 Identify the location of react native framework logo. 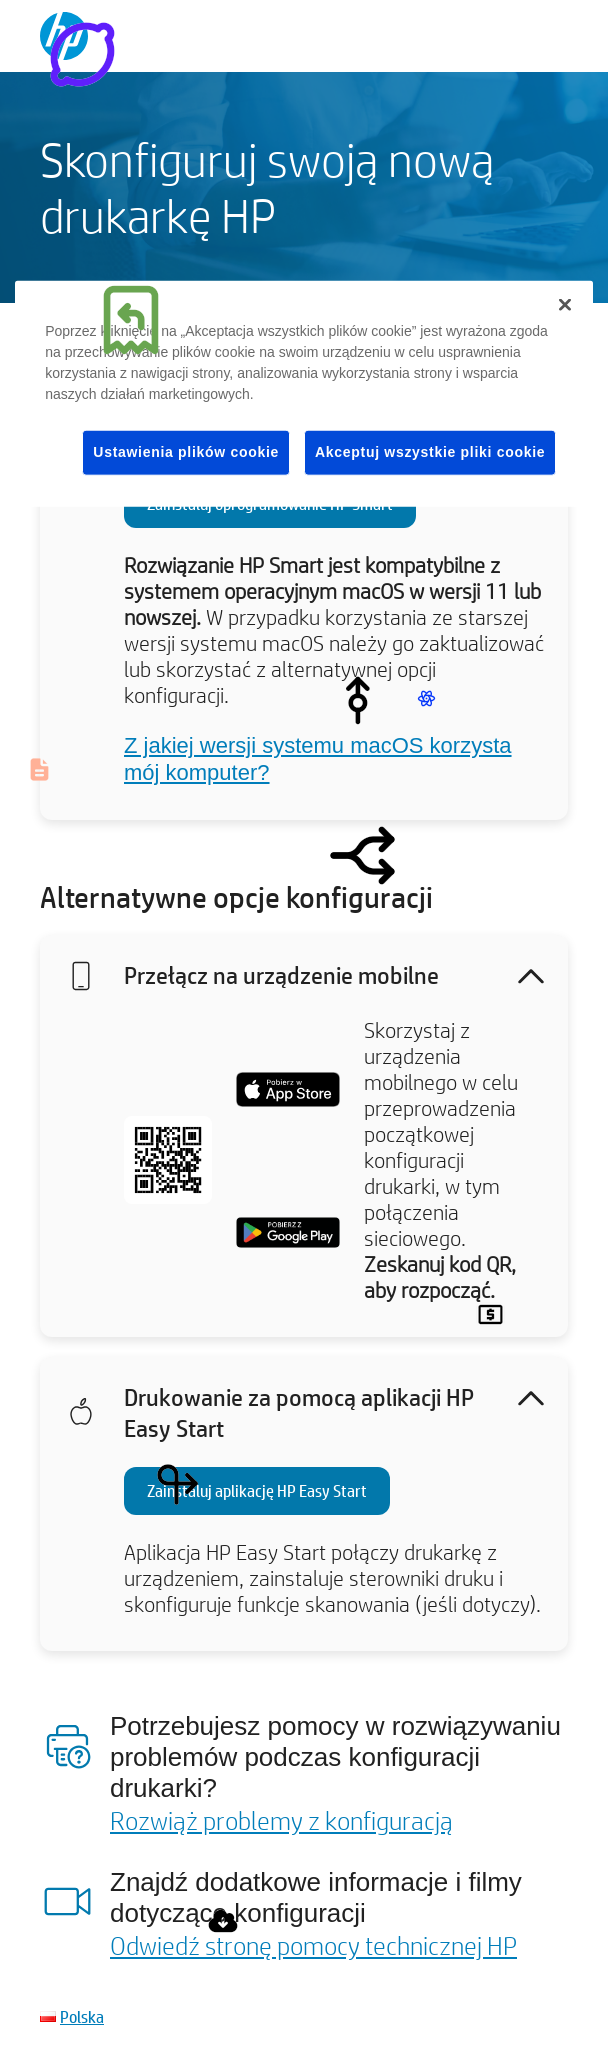
(426, 698).